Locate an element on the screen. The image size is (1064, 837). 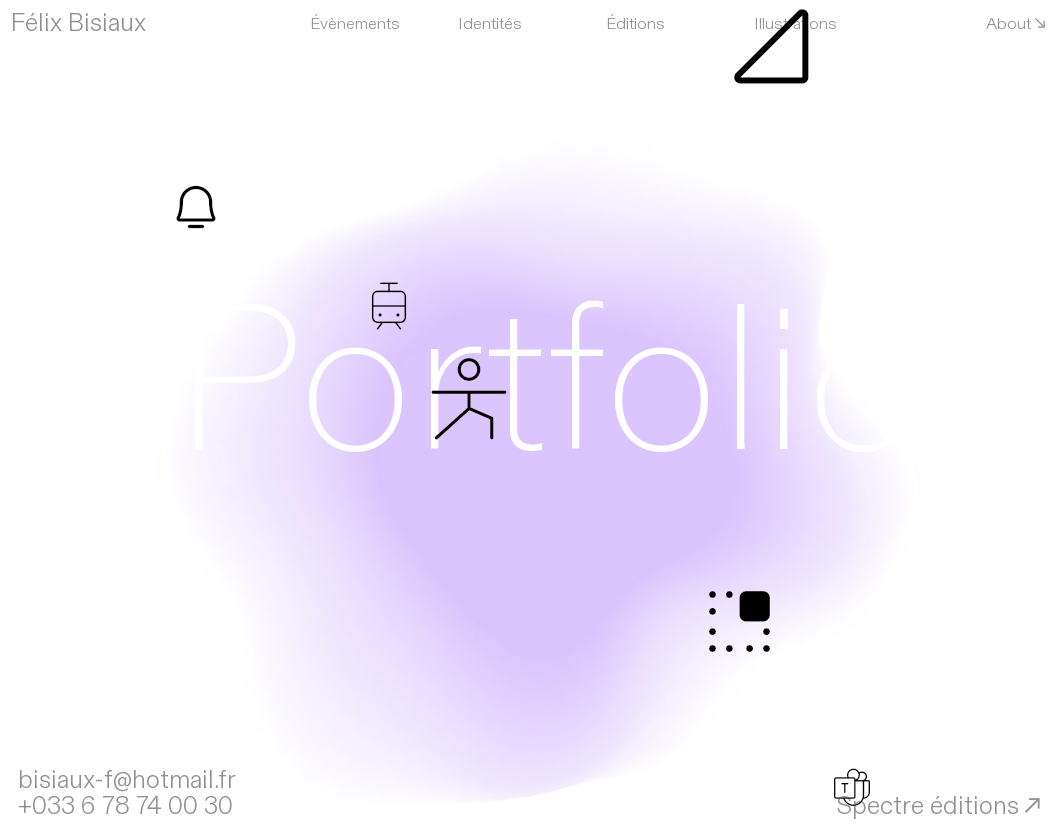
access public transit or tram routes is located at coordinates (389, 306).